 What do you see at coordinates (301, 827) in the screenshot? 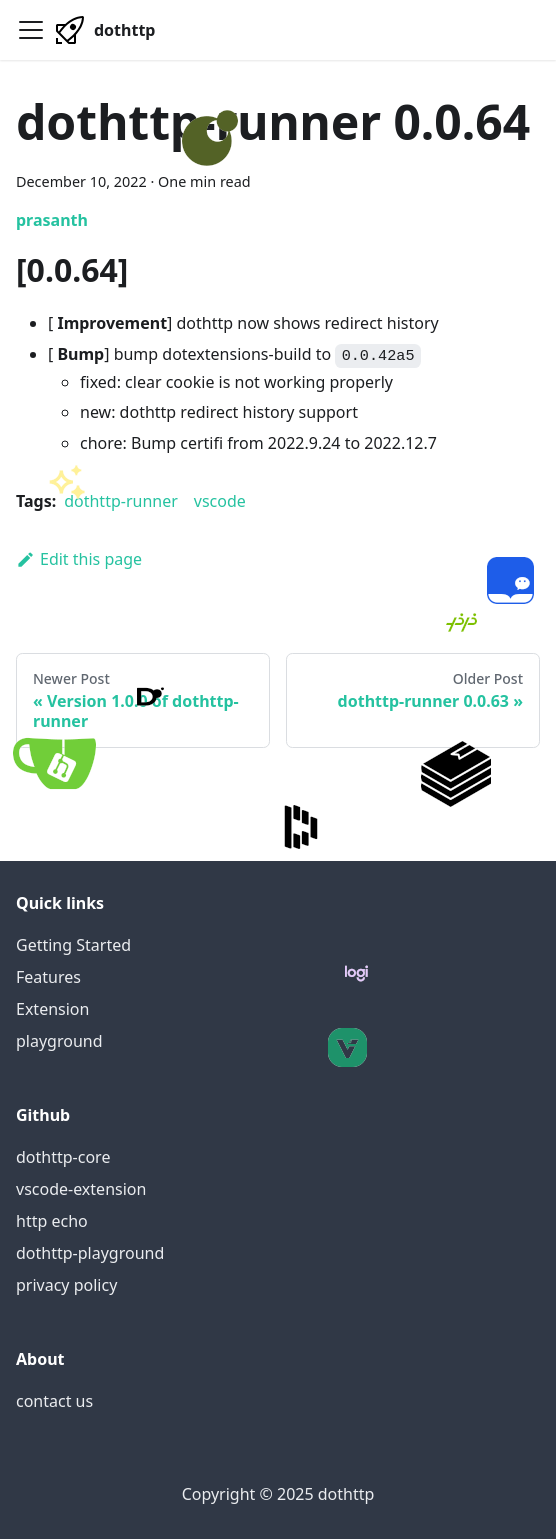
I see `open dashlane password manager` at bounding box center [301, 827].